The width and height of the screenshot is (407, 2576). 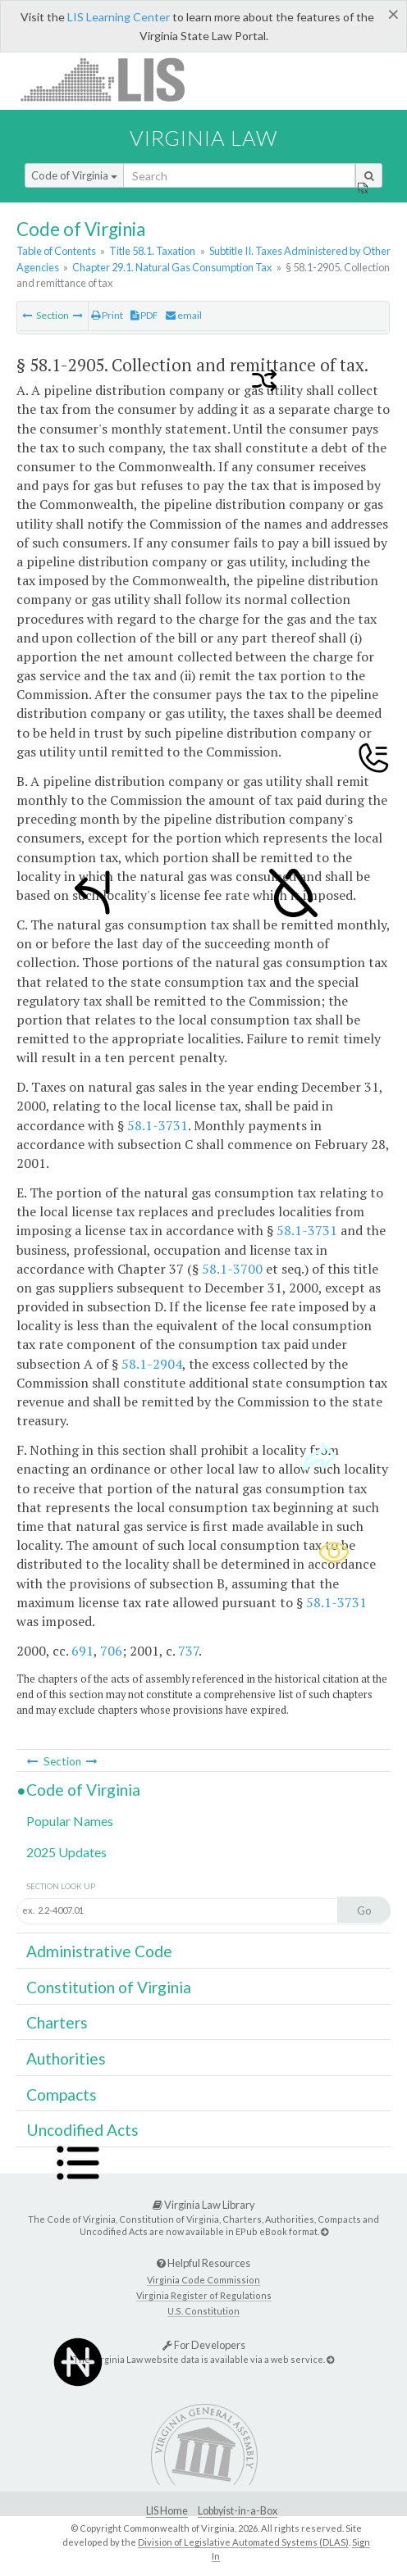 I want to click on view items in a bulleted list format, so click(x=78, y=2163).